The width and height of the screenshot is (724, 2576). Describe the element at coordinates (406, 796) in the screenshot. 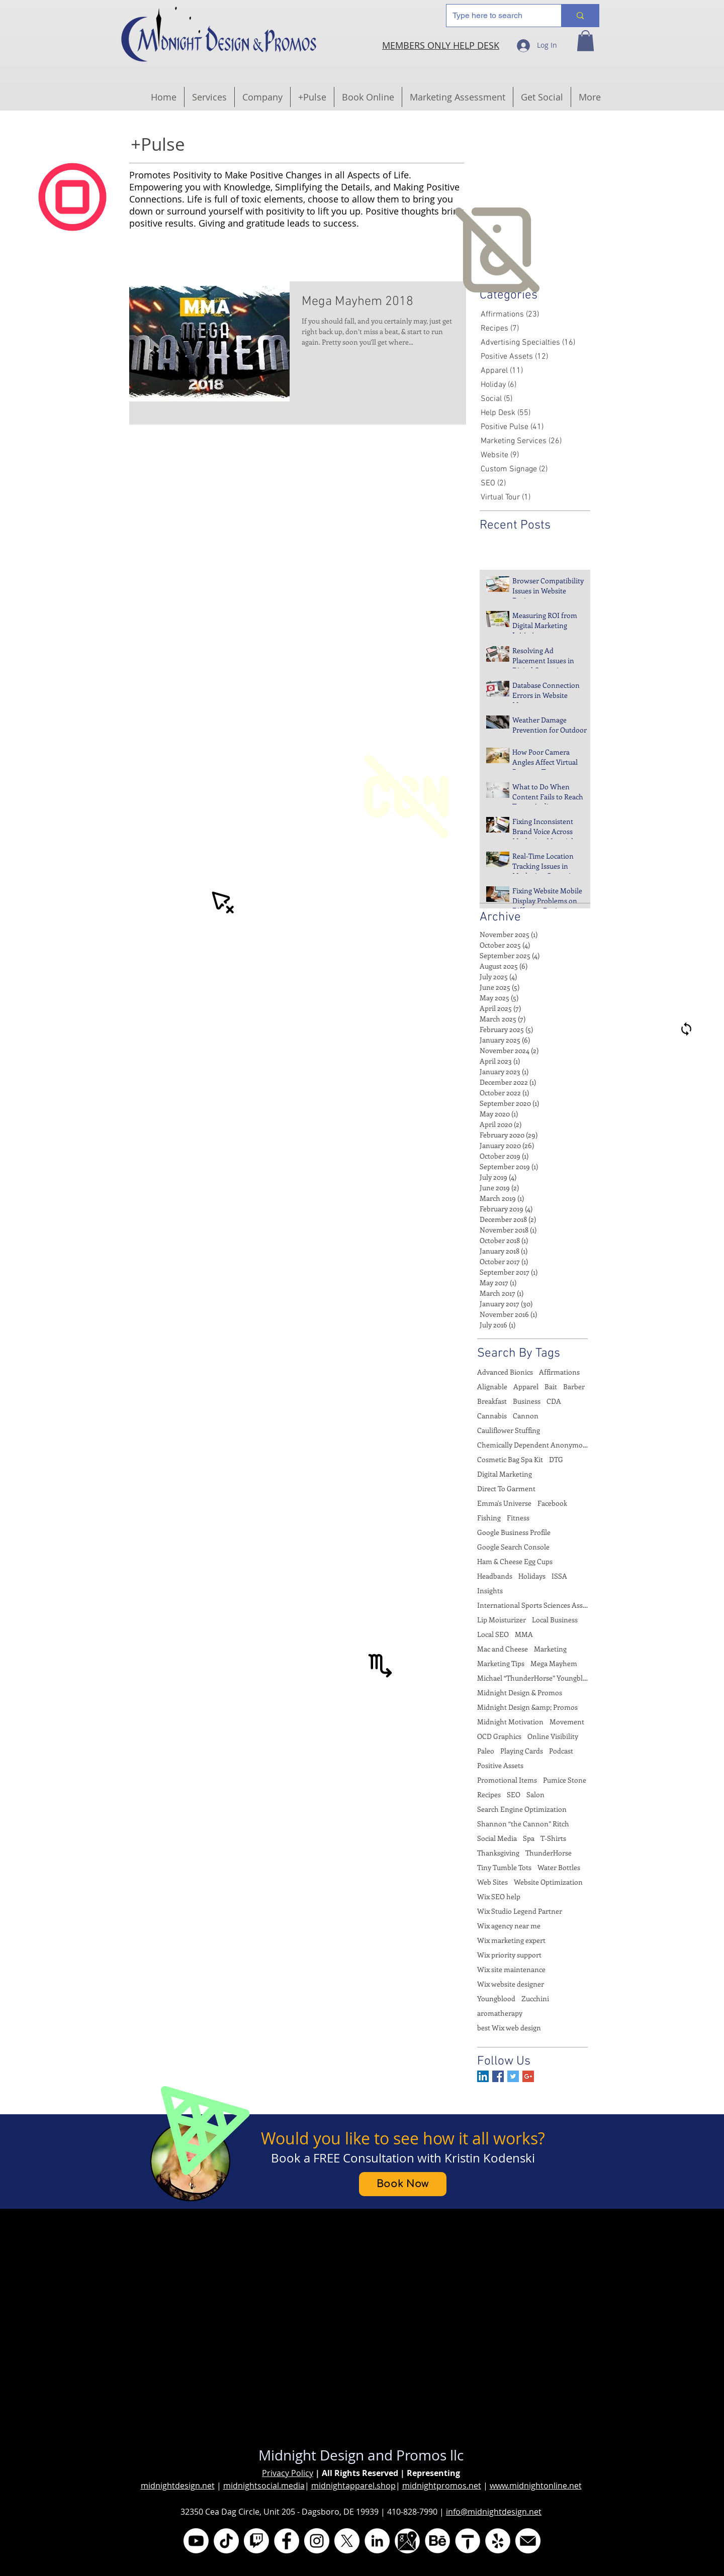

I see `http connection disabled or unavailable` at that location.